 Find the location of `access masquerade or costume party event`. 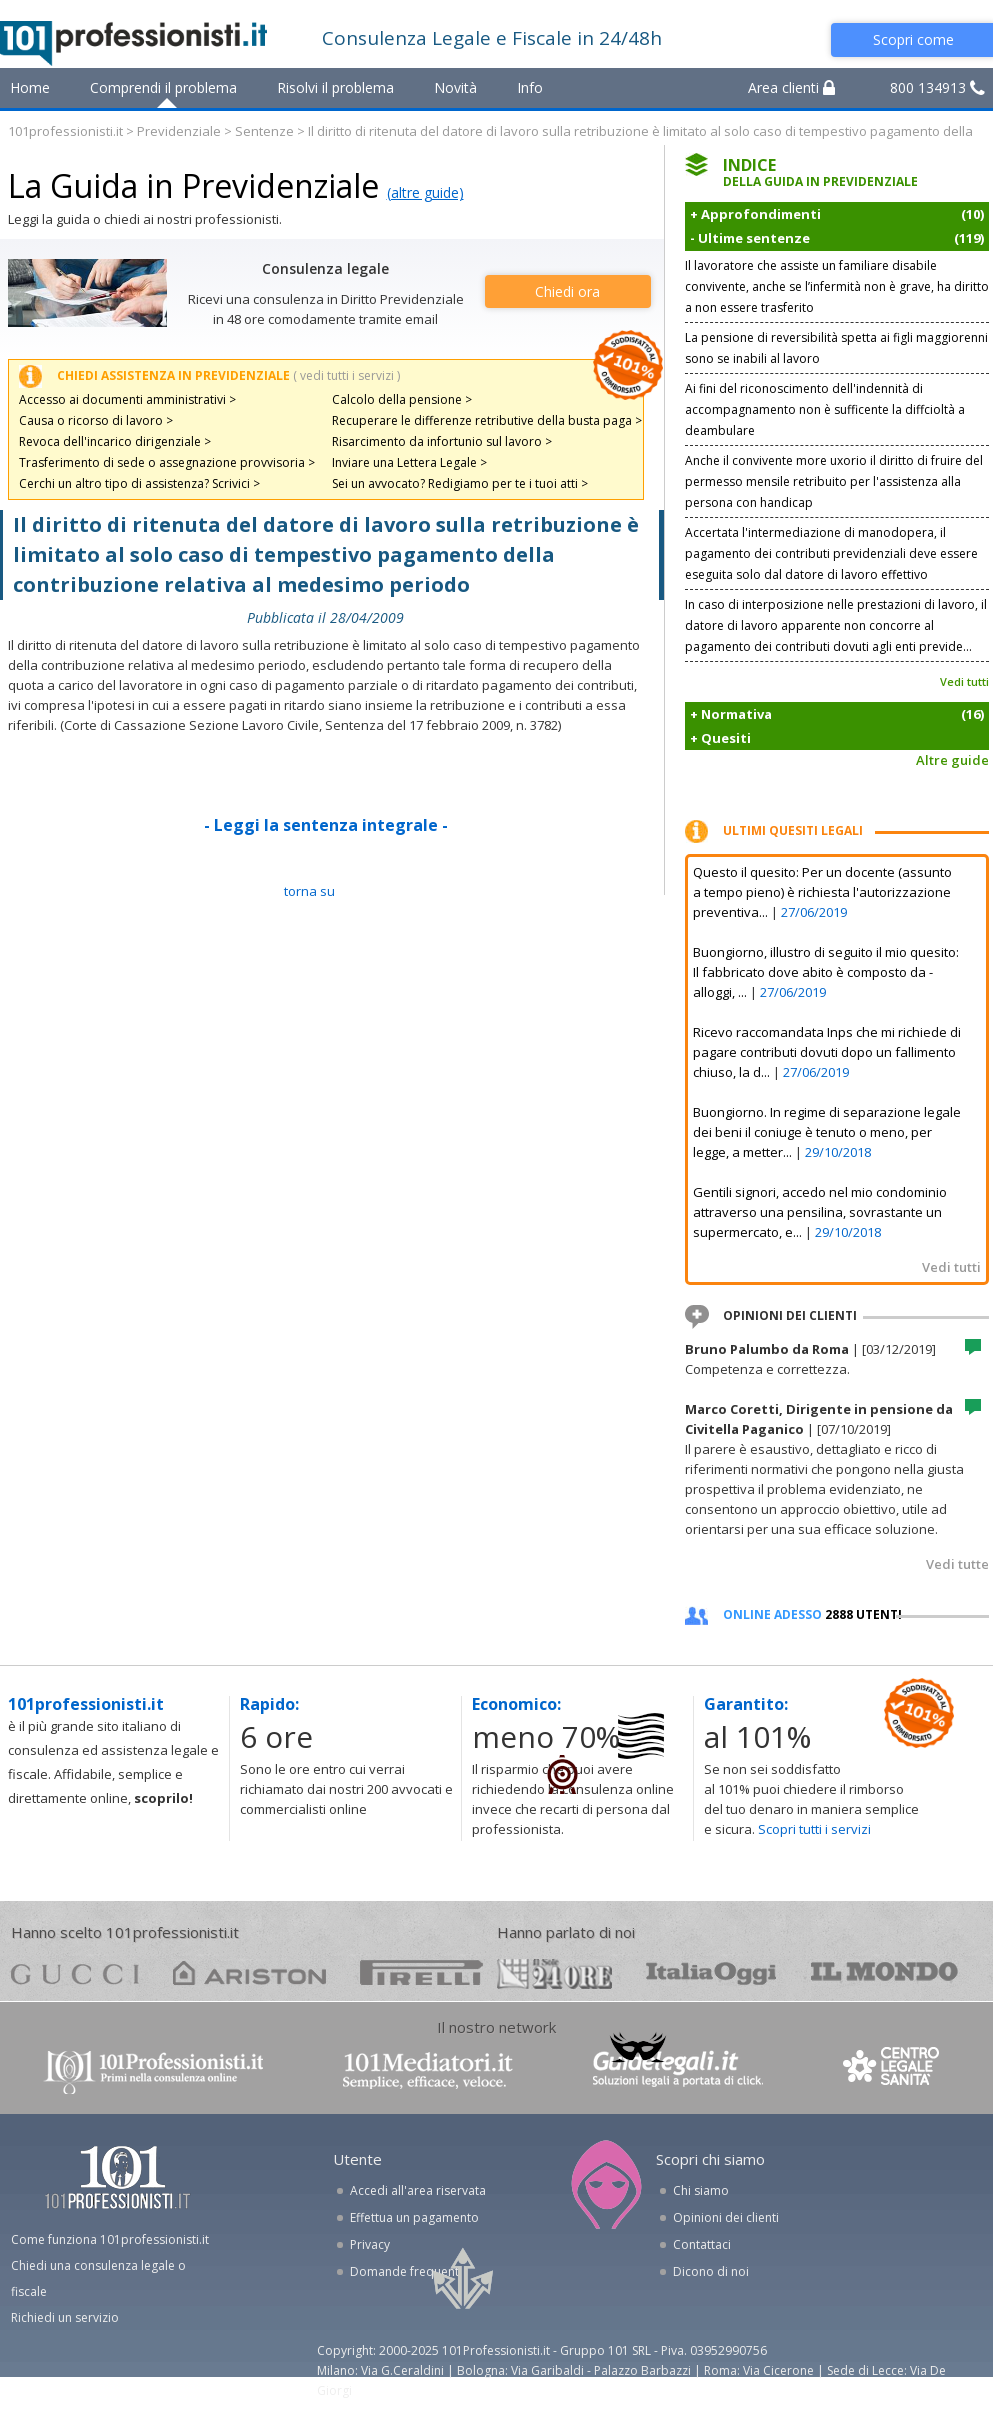

access masquerade or costume party event is located at coordinates (638, 2047).